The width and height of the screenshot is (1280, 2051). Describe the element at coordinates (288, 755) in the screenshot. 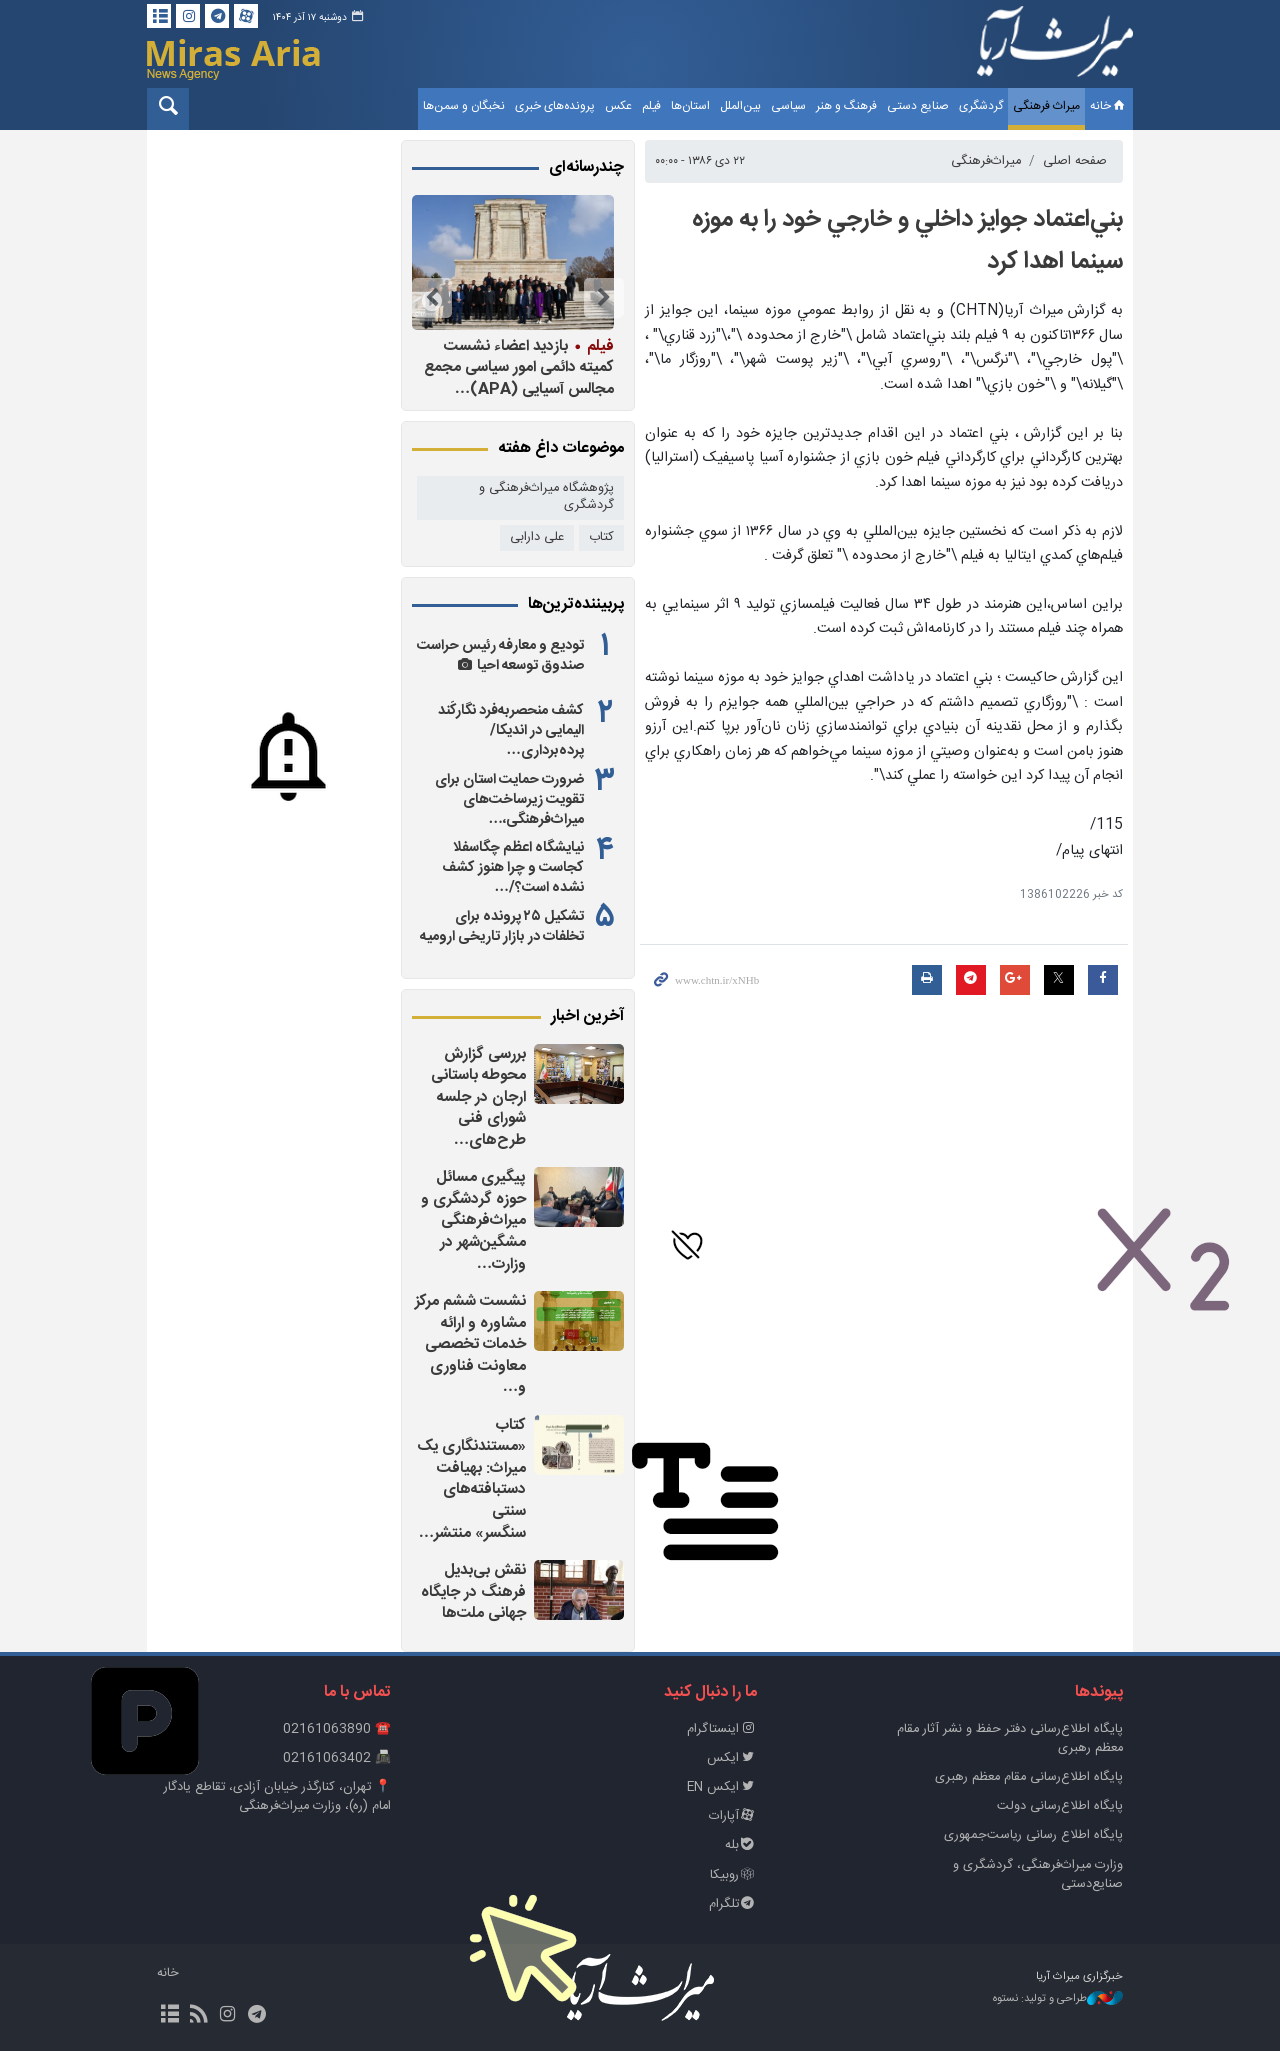

I see `important notification requiring attention` at that location.